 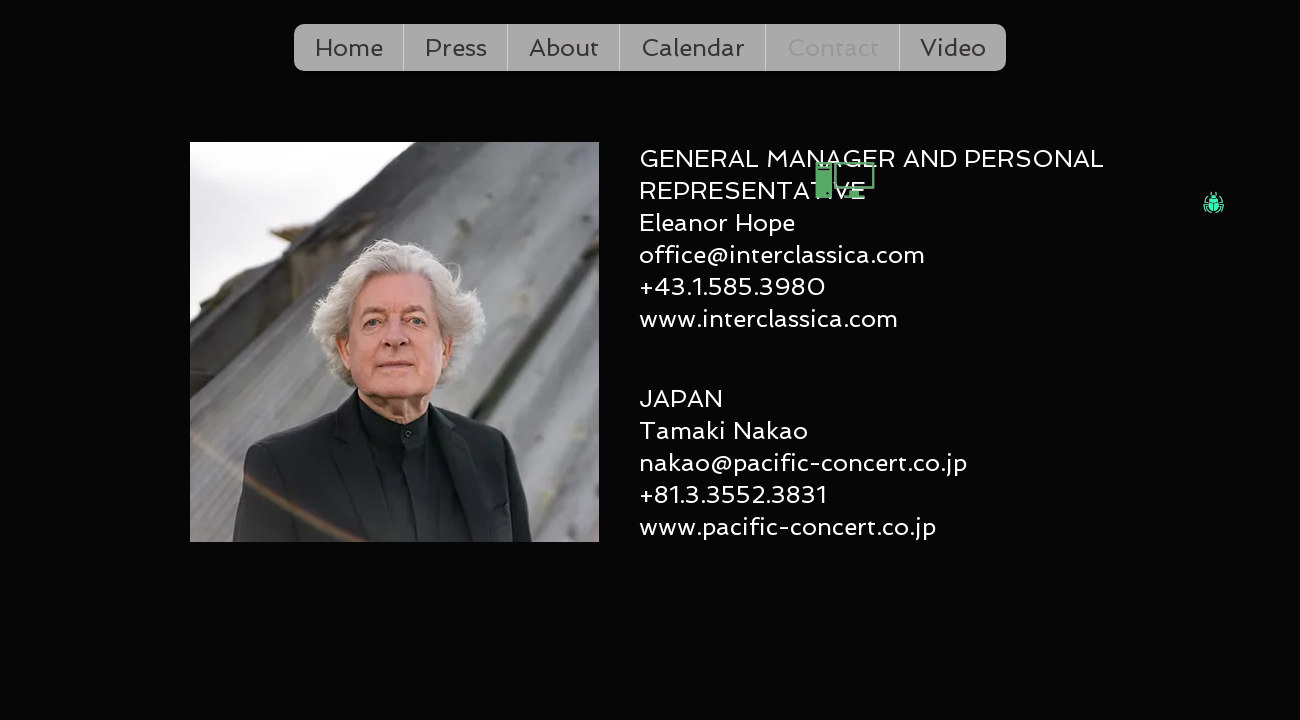 What do you see at coordinates (1213, 202) in the screenshot?
I see `collect a rare treasure or artifact` at bounding box center [1213, 202].